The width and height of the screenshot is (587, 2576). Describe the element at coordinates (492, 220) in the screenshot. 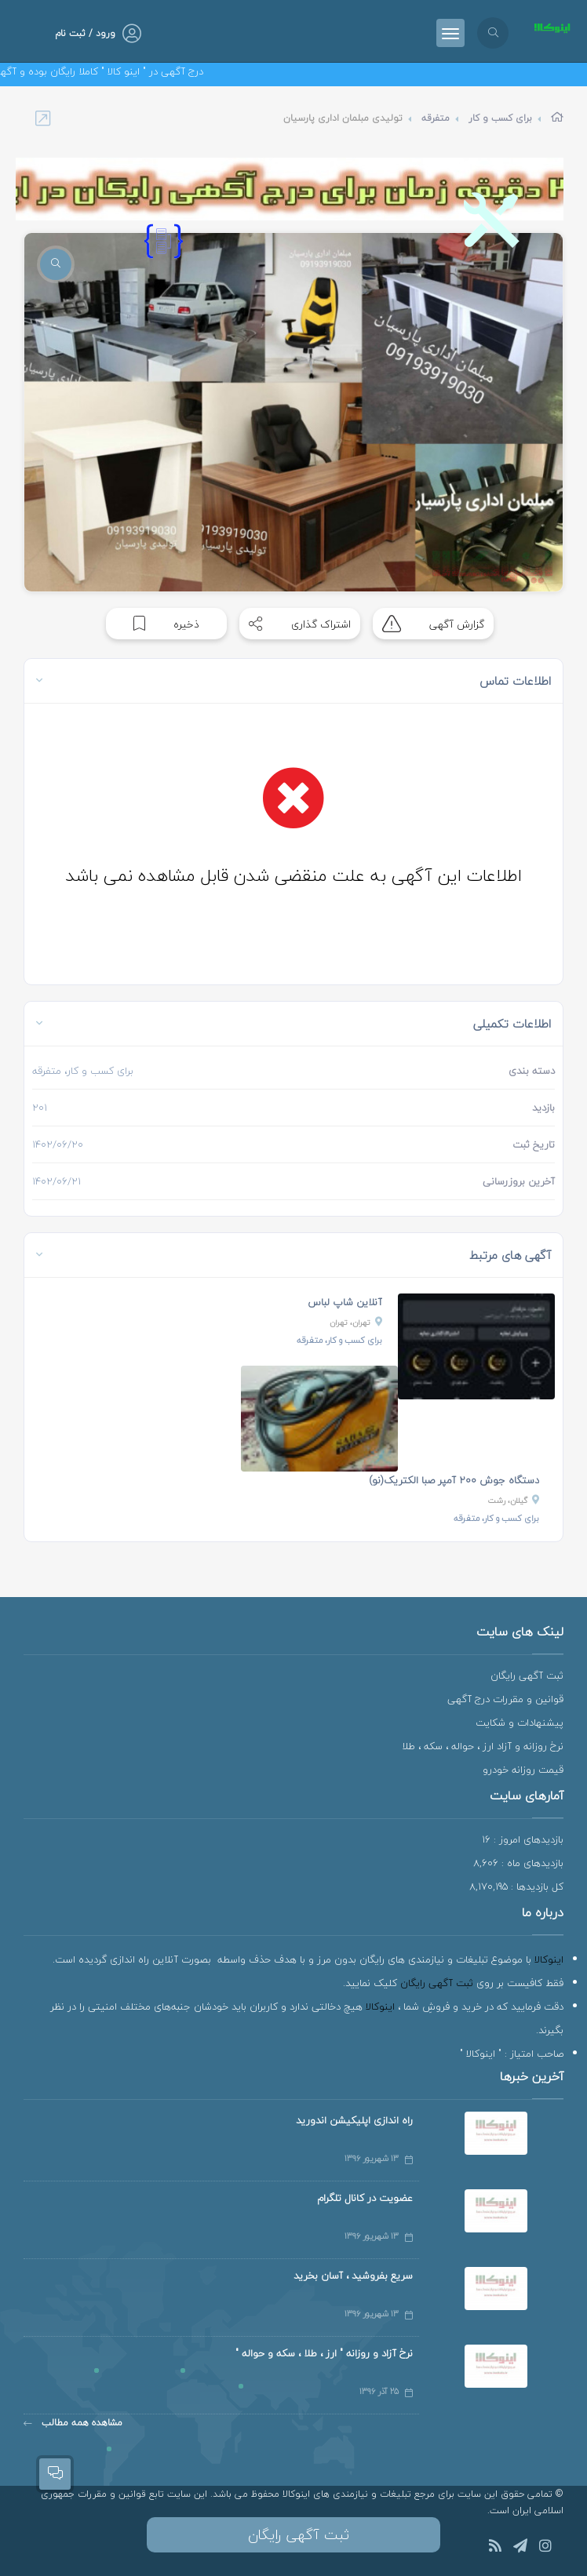

I see `access settings or configuration options` at that location.